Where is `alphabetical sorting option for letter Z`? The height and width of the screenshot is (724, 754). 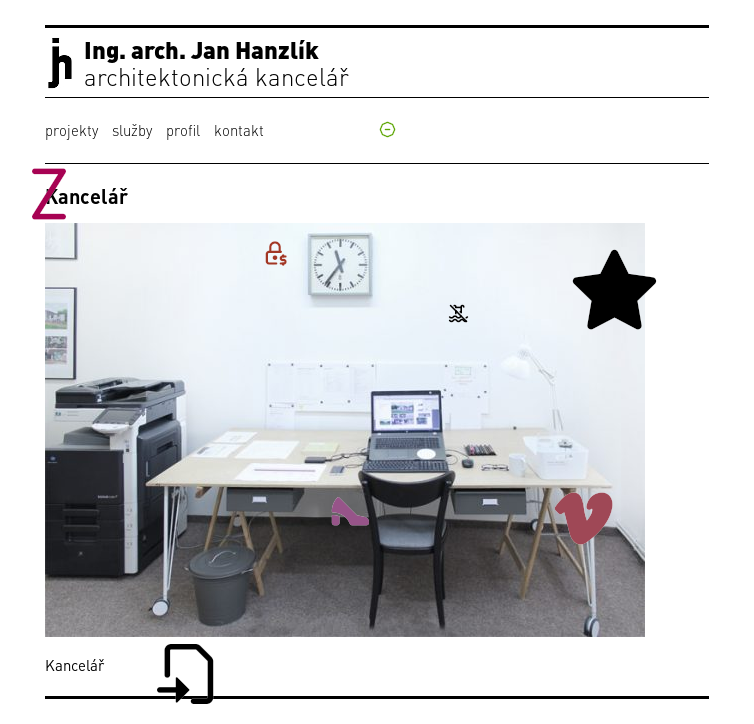
alphabetical sorting option for letter Z is located at coordinates (49, 194).